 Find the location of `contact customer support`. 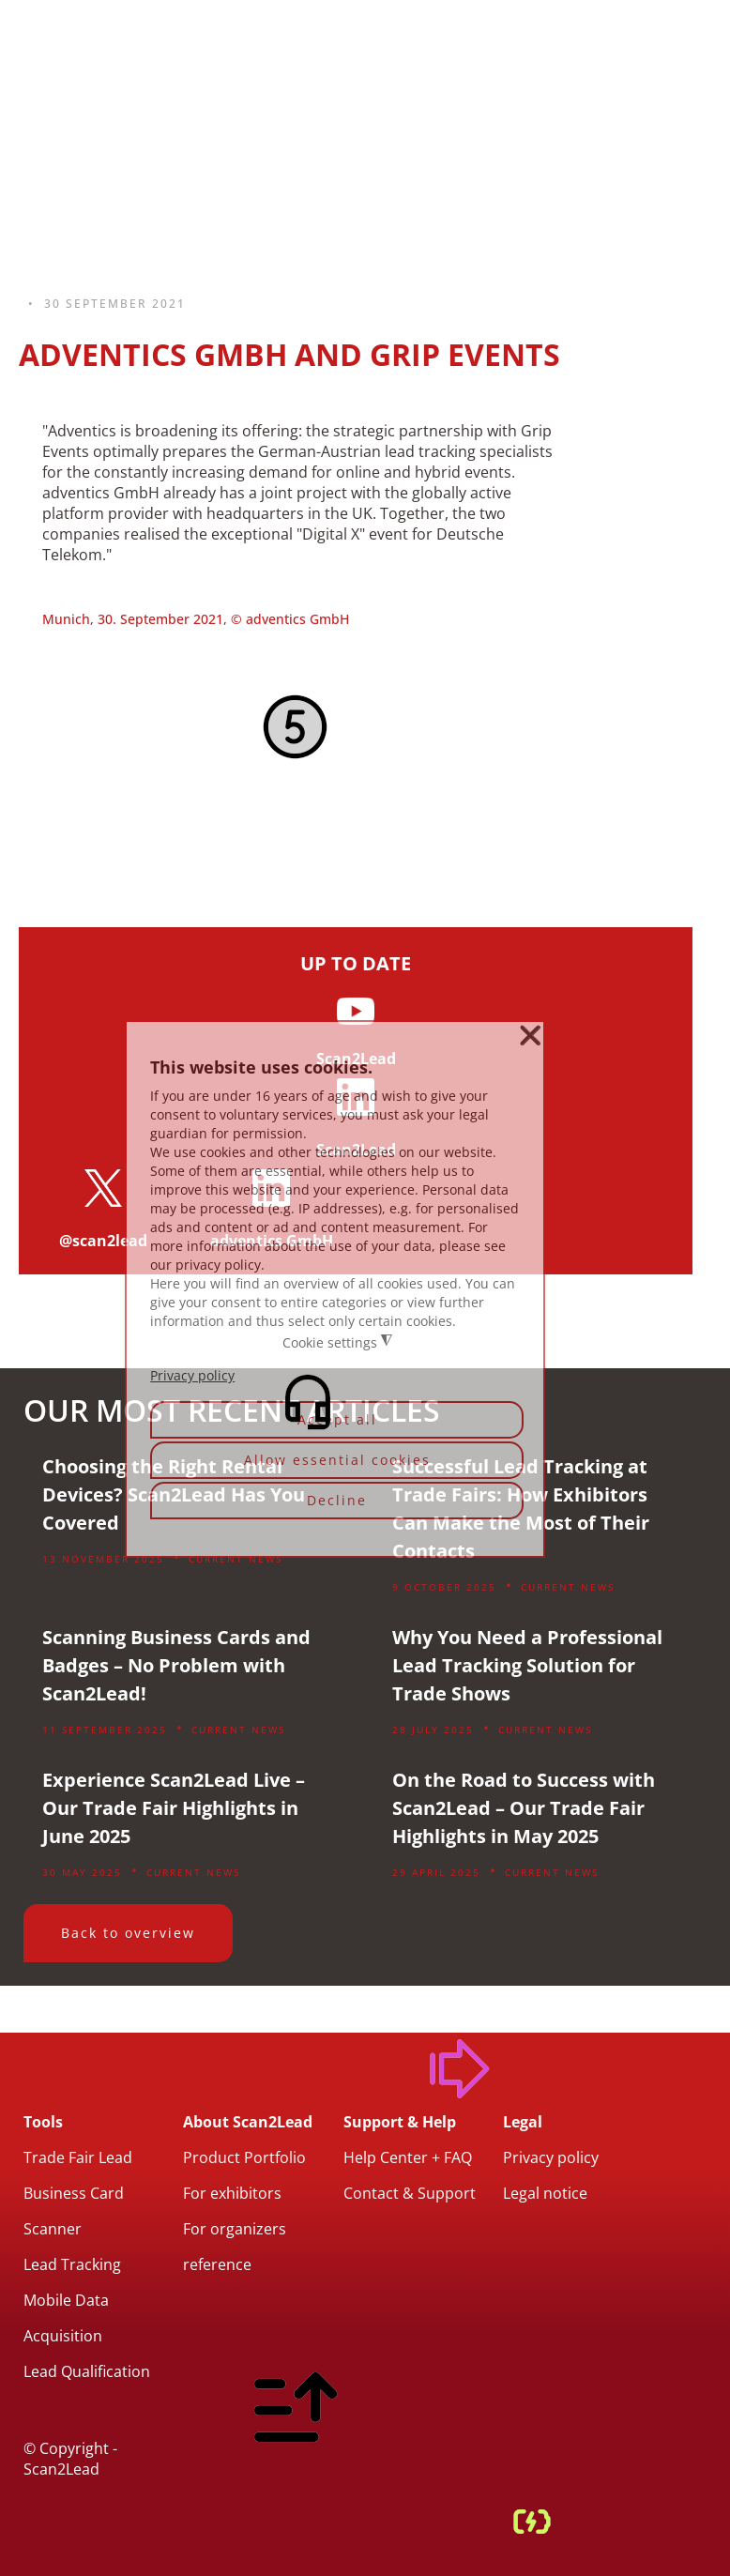

contact customer support is located at coordinates (308, 1402).